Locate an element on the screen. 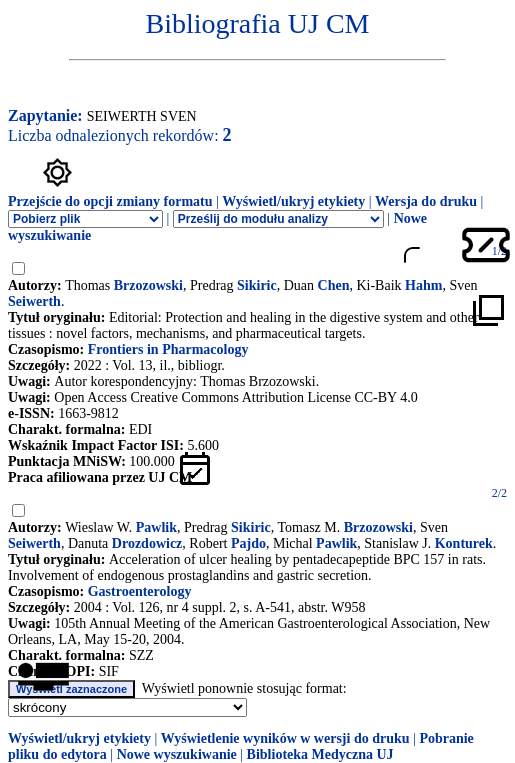  view stacked layers or overlapping elements is located at coordinates (488, 310).